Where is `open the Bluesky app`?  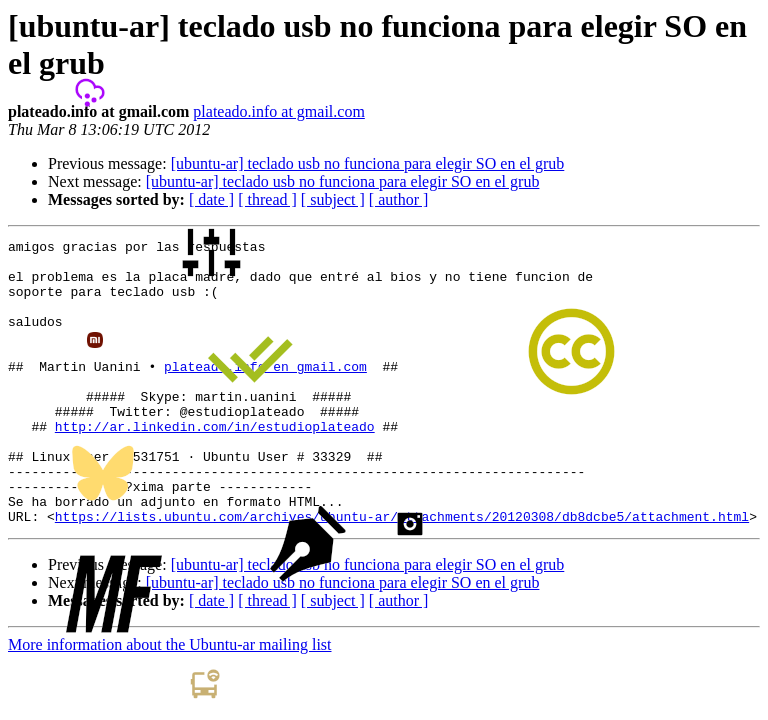 open the Bluesky app is located at coordinates (103, 472).